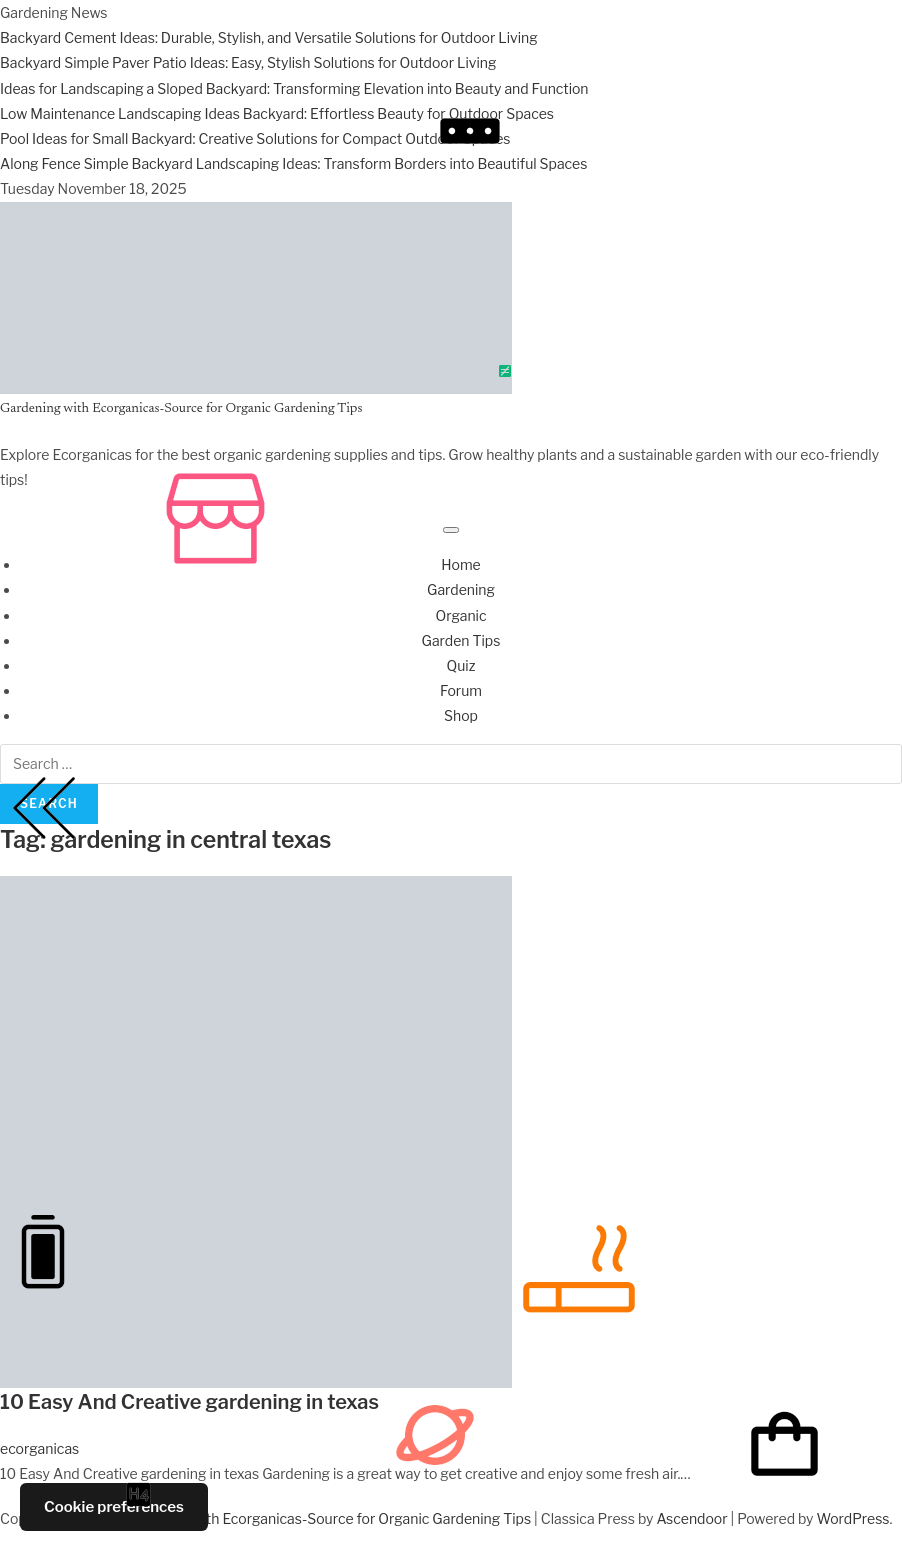 Image resolution: width=902 pixels, height=1551 pixels. What do you see at coordinates (215, 518) in the screenshot?
I see `browse the online store or marketplace` at bounding box center [215, 518].